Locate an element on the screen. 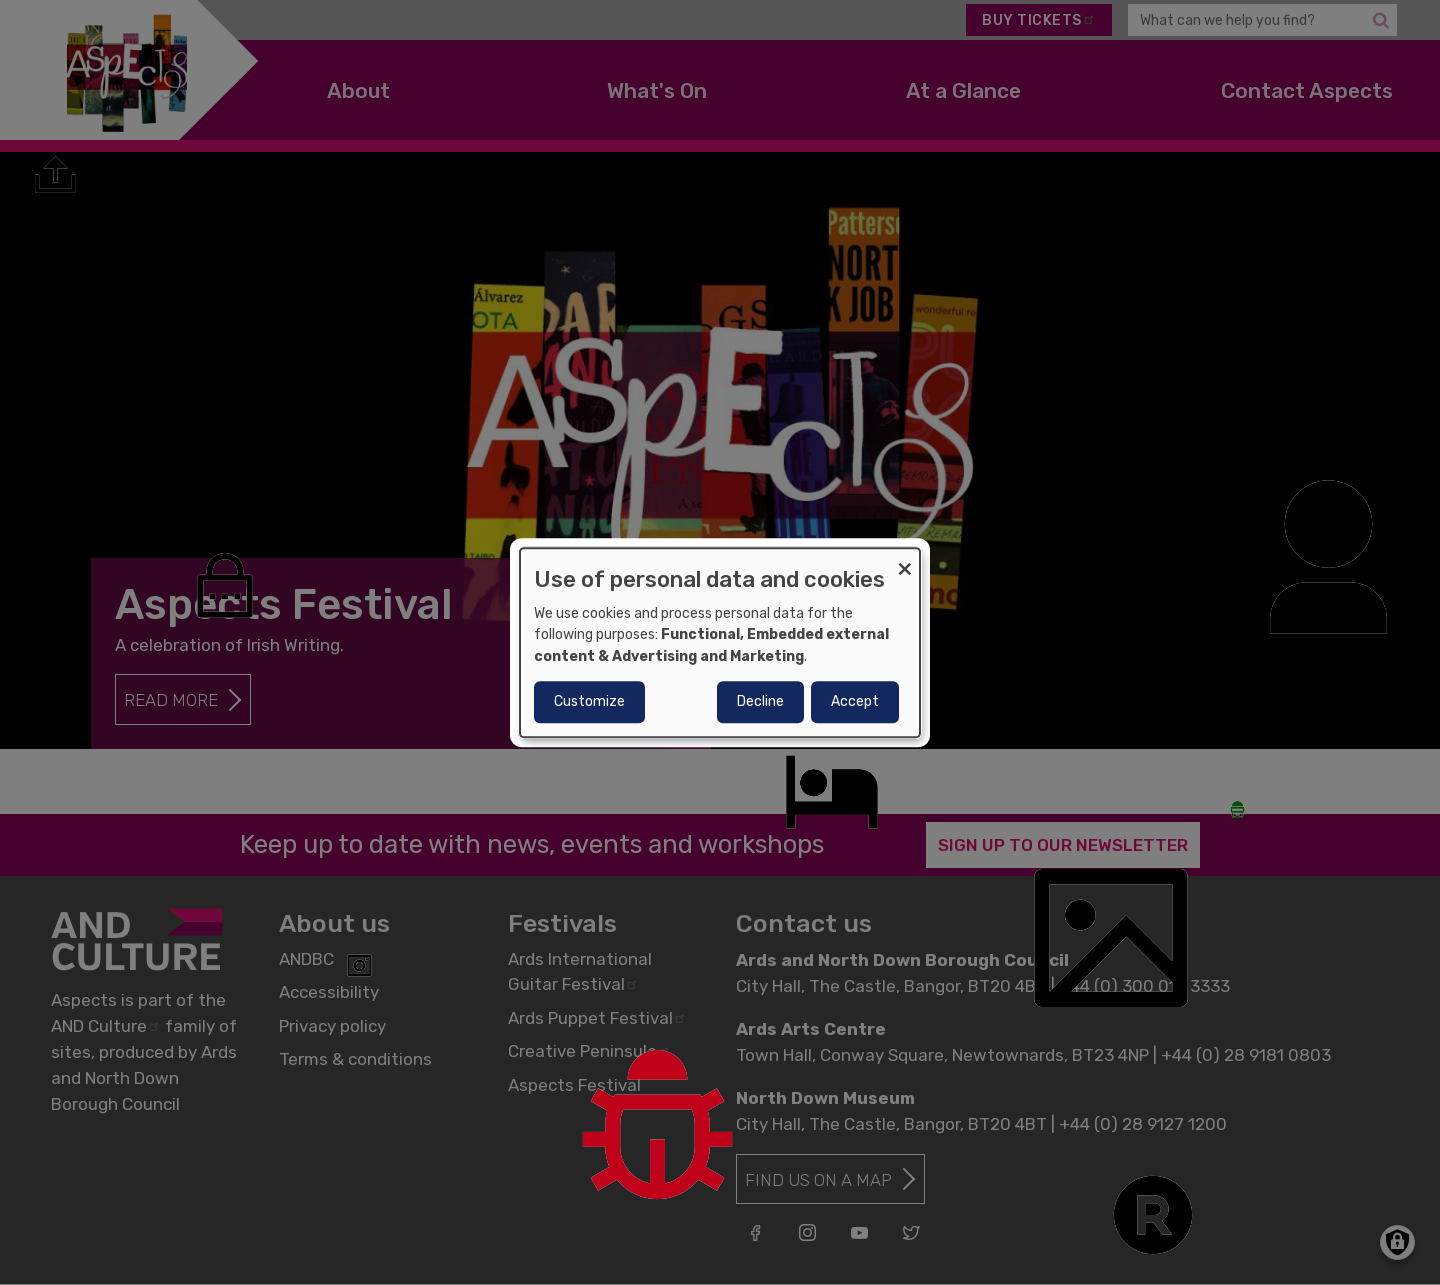  enter password to unlock is located at coordinates (225, 587).